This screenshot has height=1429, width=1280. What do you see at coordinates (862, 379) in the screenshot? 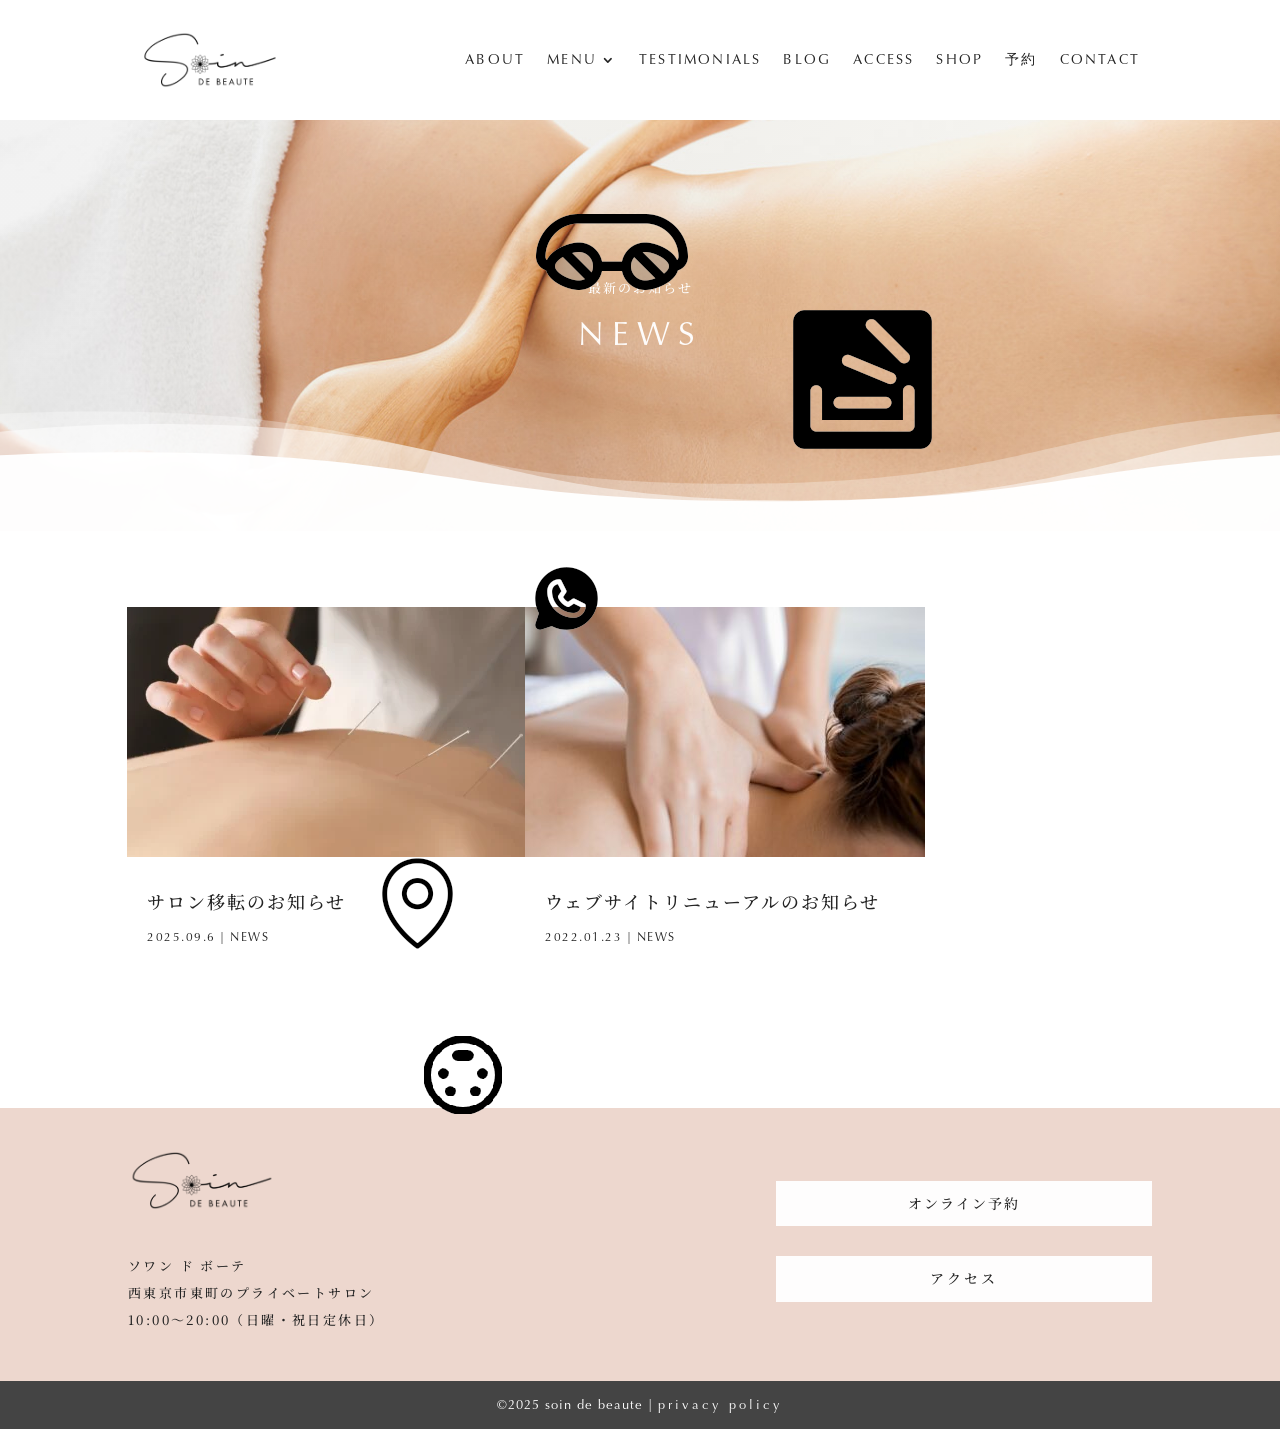
I see `visit stack overflow for developer help` at bounding box center [862, 379].